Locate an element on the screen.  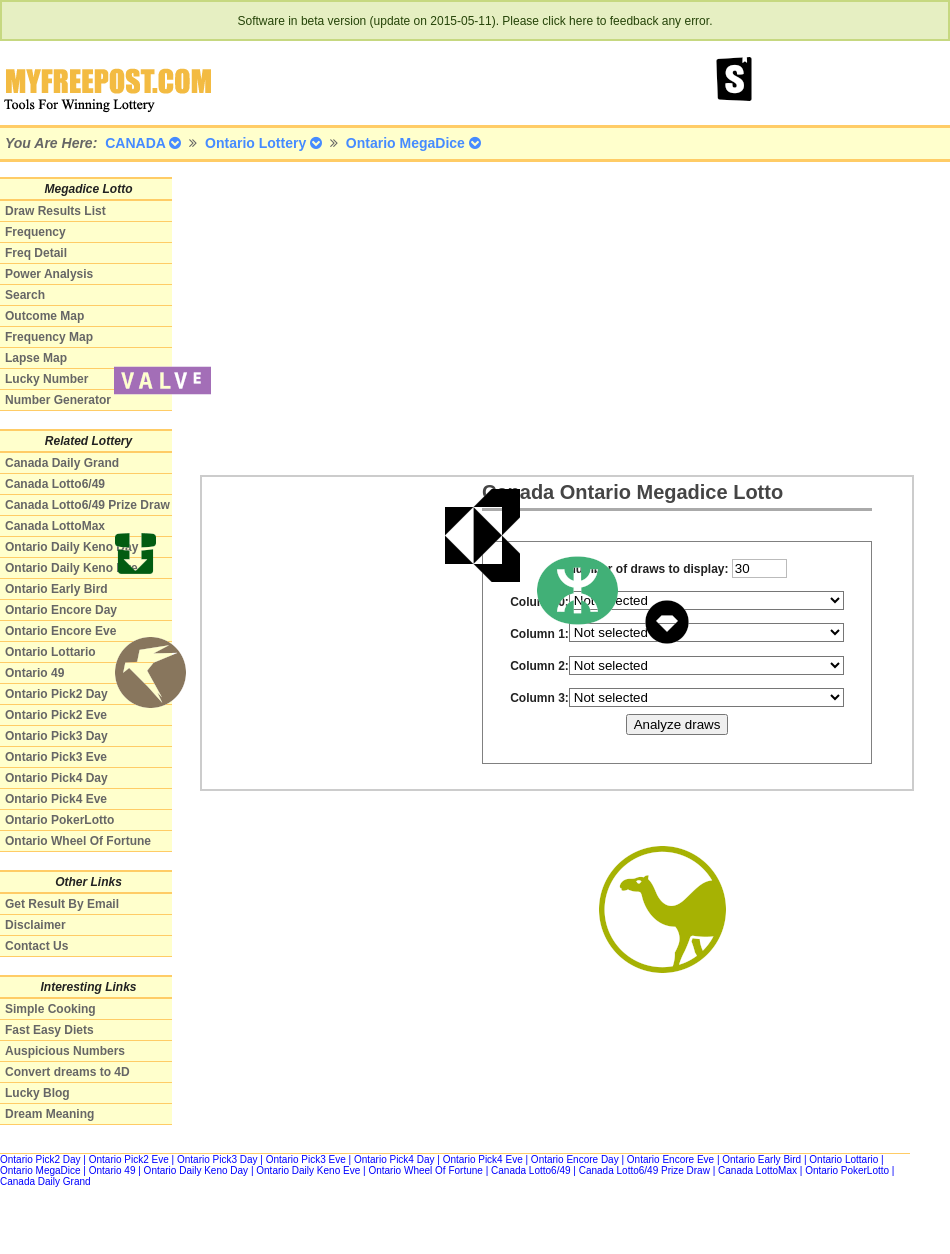
mtr (hong kong mass transit railway) company logo is located at coordinates (577, 590).